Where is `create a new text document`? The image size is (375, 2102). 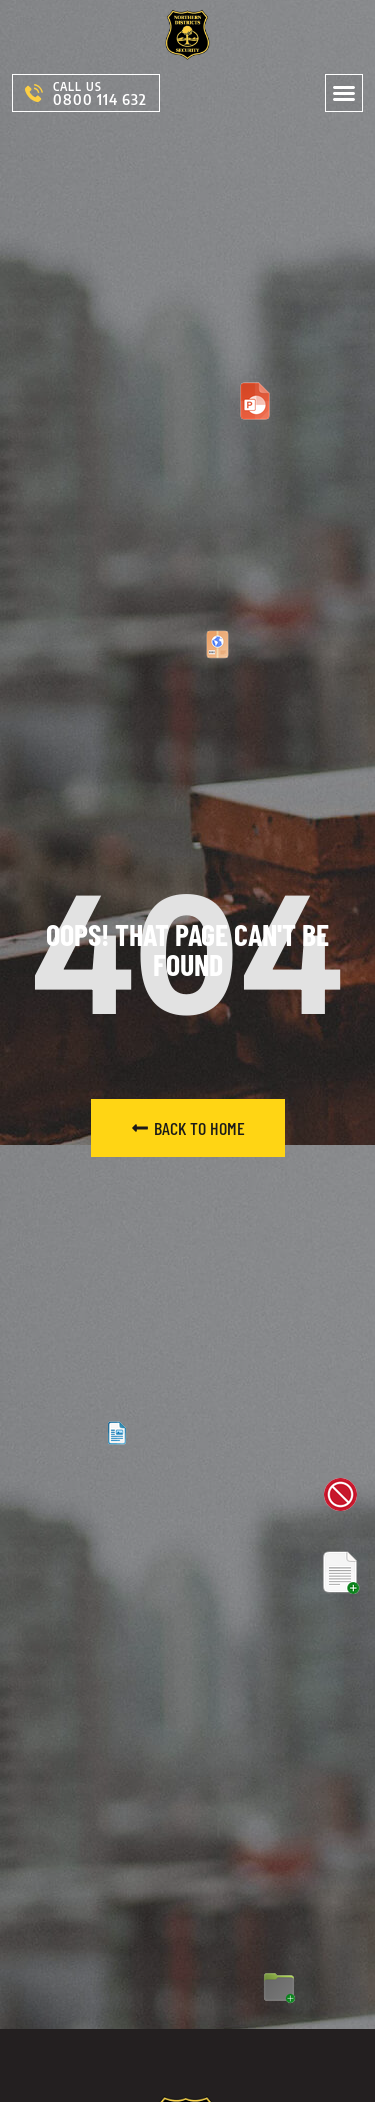 create a new text document is located at coordinates (340, 1572).